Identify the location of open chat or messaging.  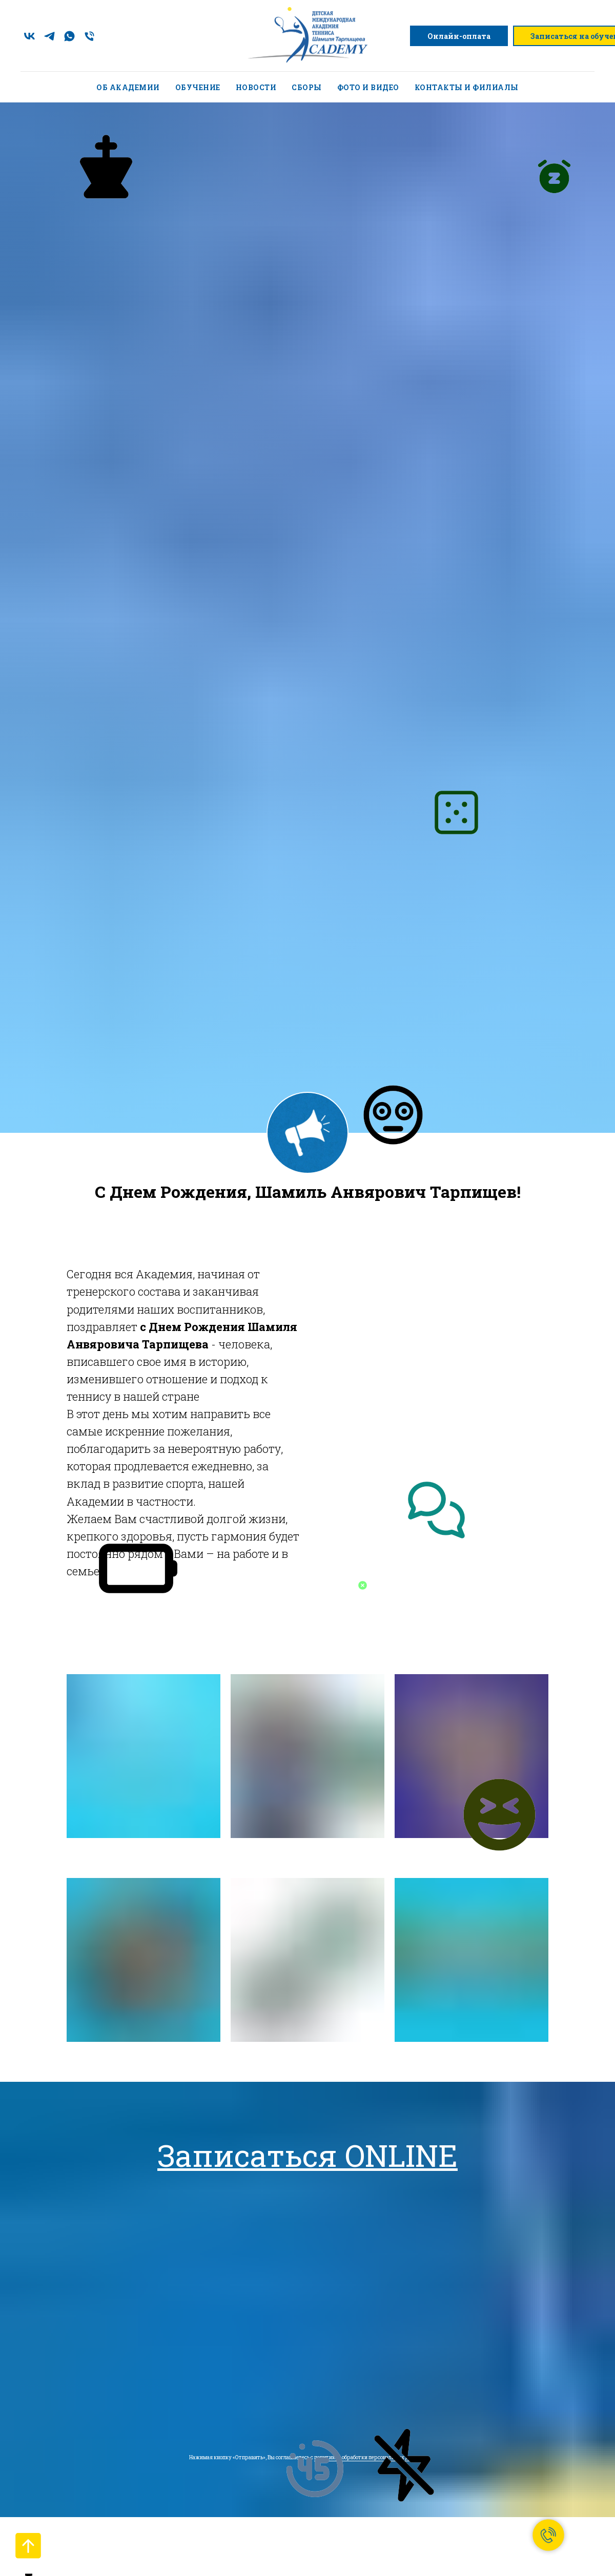
(436, 1510).